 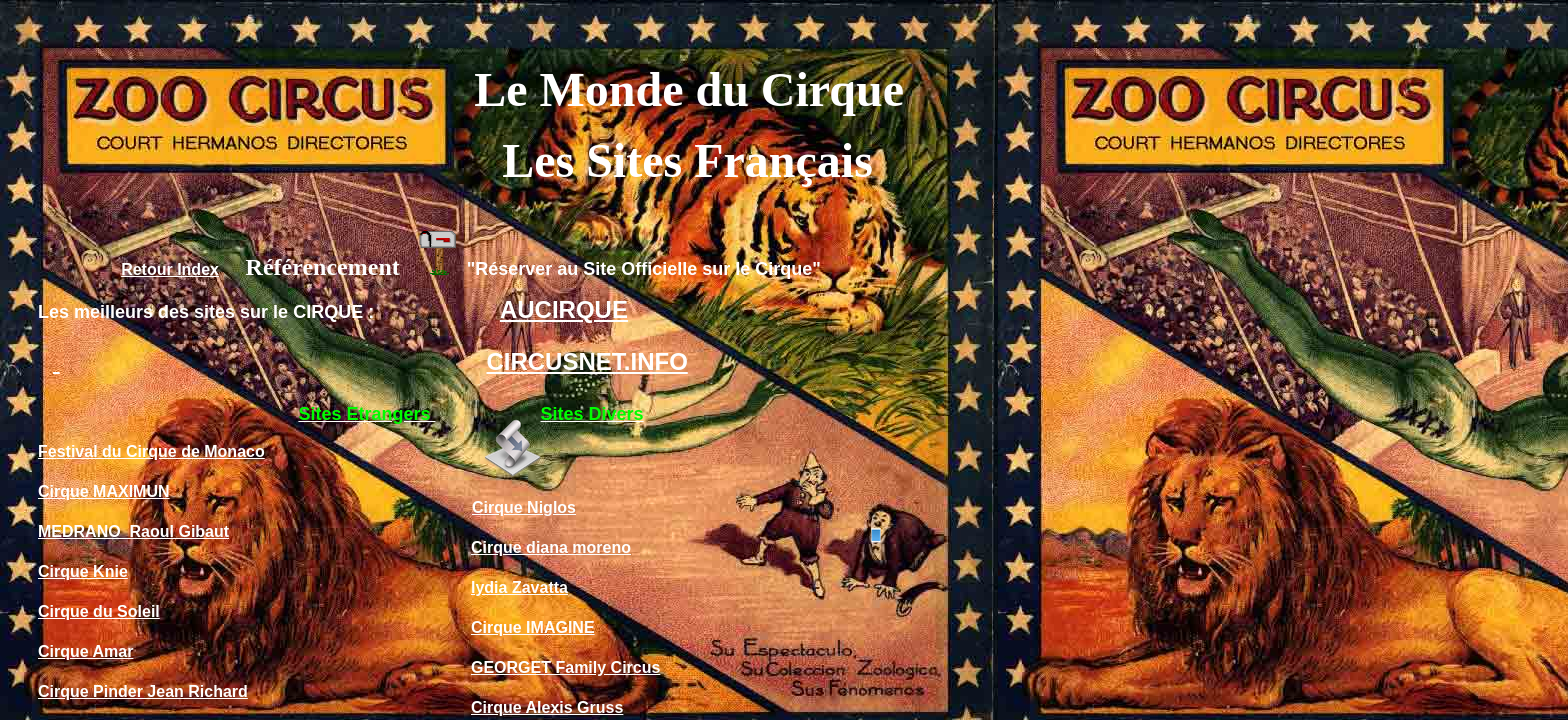 What do you see at coordinates (512, 447) in the screenshot?
I see `run an applescript droplet application` at bounding box center [512, 447].